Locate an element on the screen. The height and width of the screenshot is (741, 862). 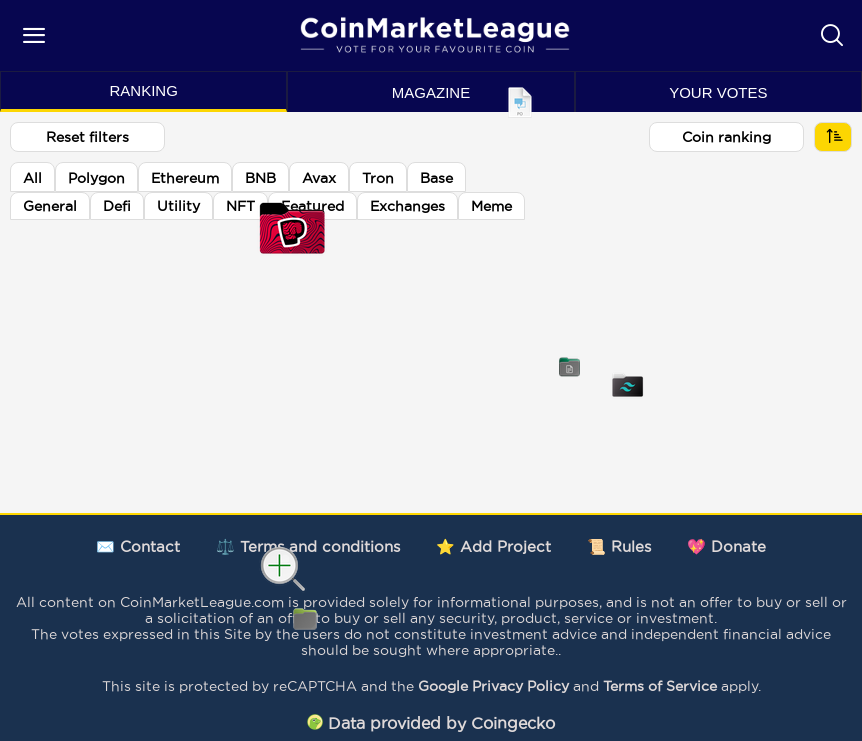
open your documents folder is located at coordinates (569, 366).